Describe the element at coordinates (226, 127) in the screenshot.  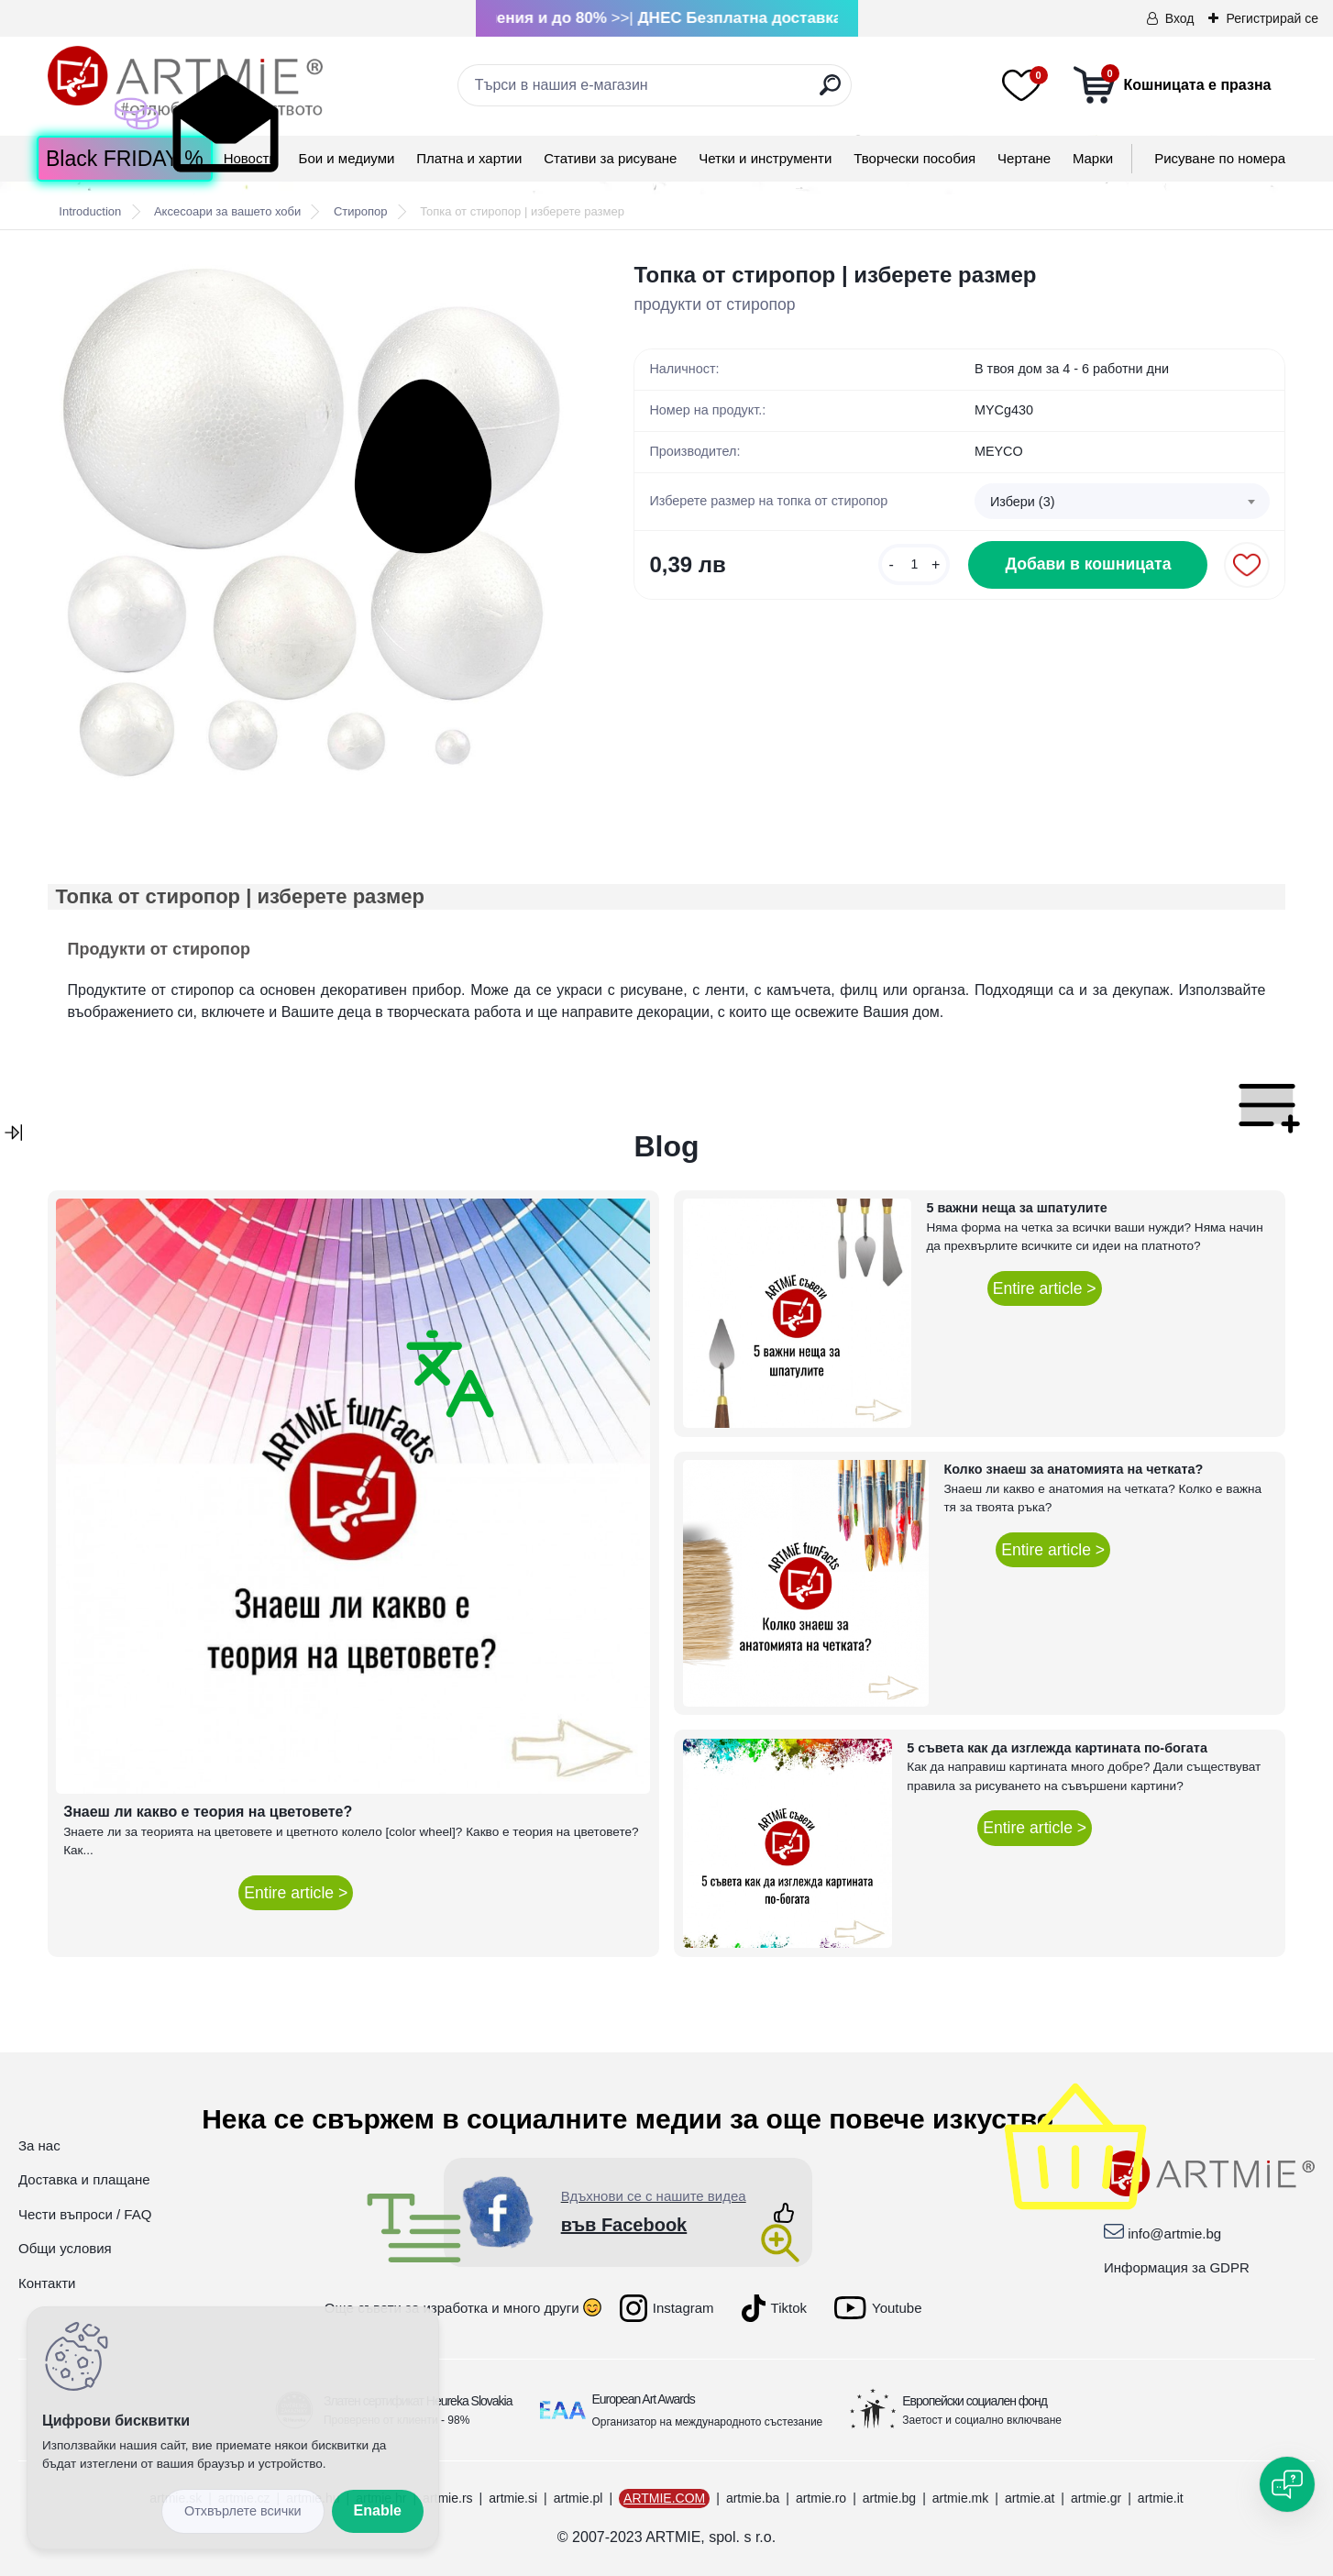
I see `view an opened or read email` at that location.